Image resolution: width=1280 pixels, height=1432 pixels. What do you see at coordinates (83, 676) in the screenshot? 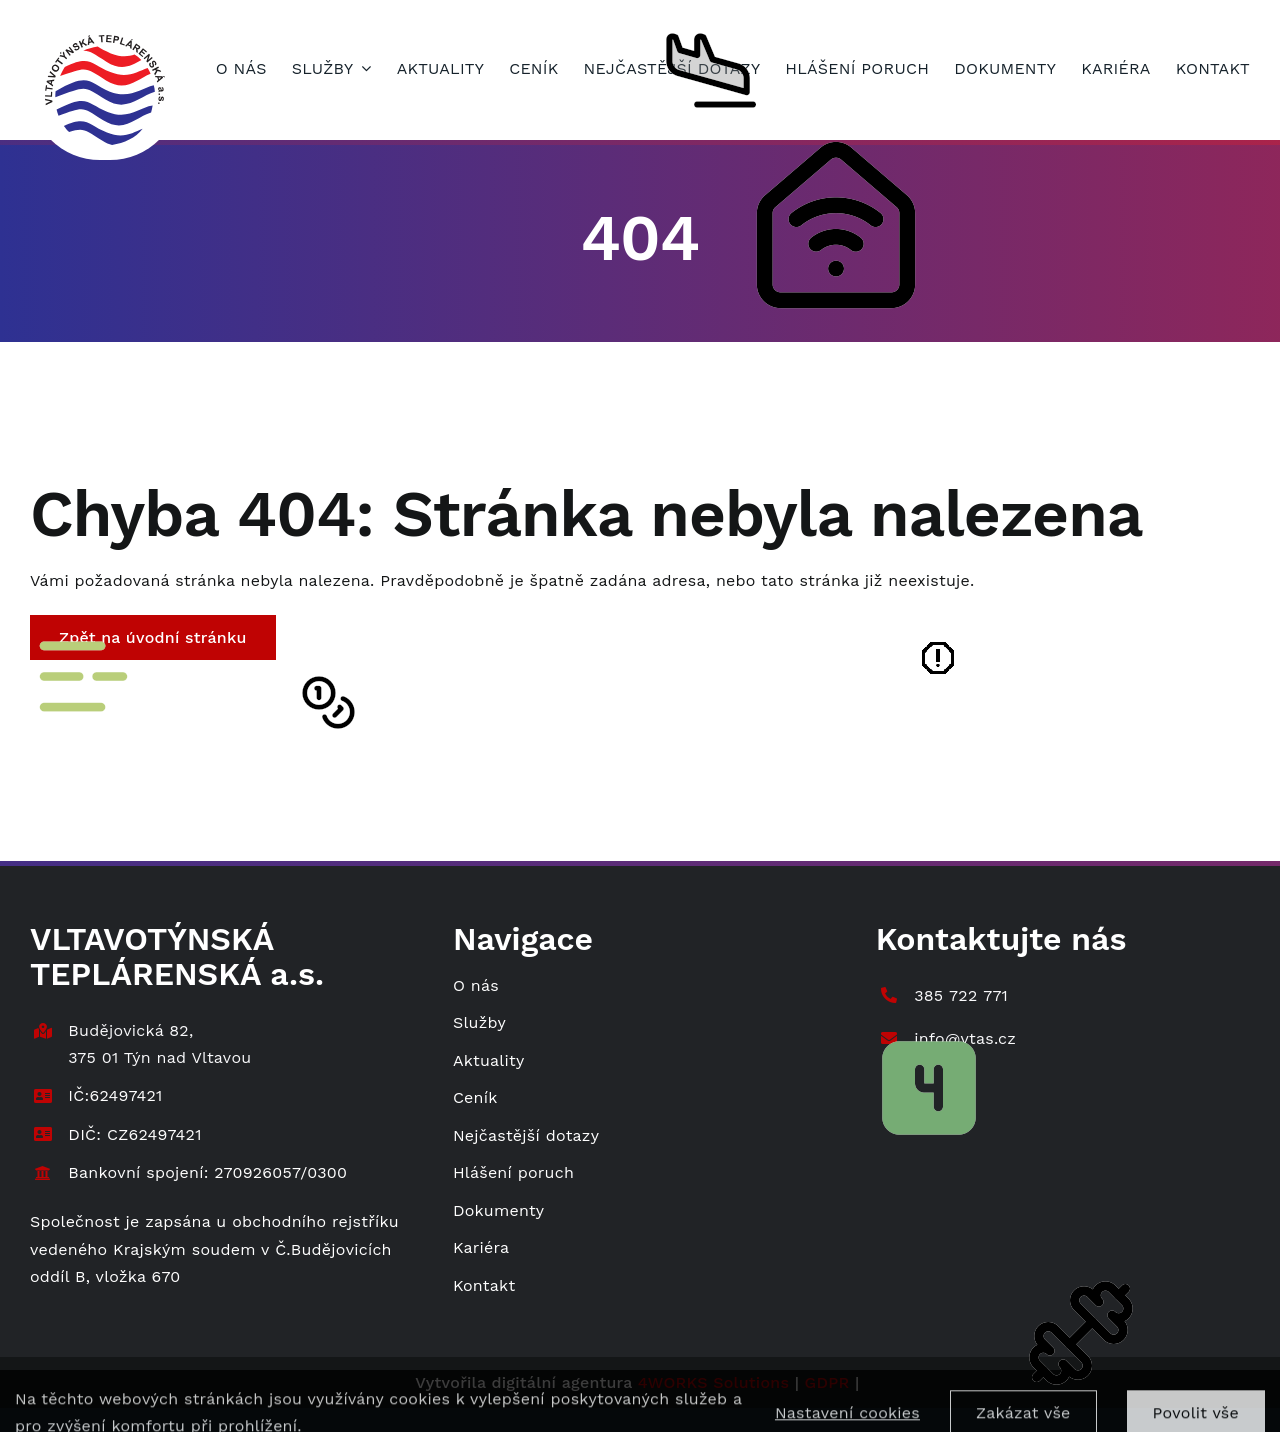
I see `remove an item from the list` at bounding box center [83, 676].